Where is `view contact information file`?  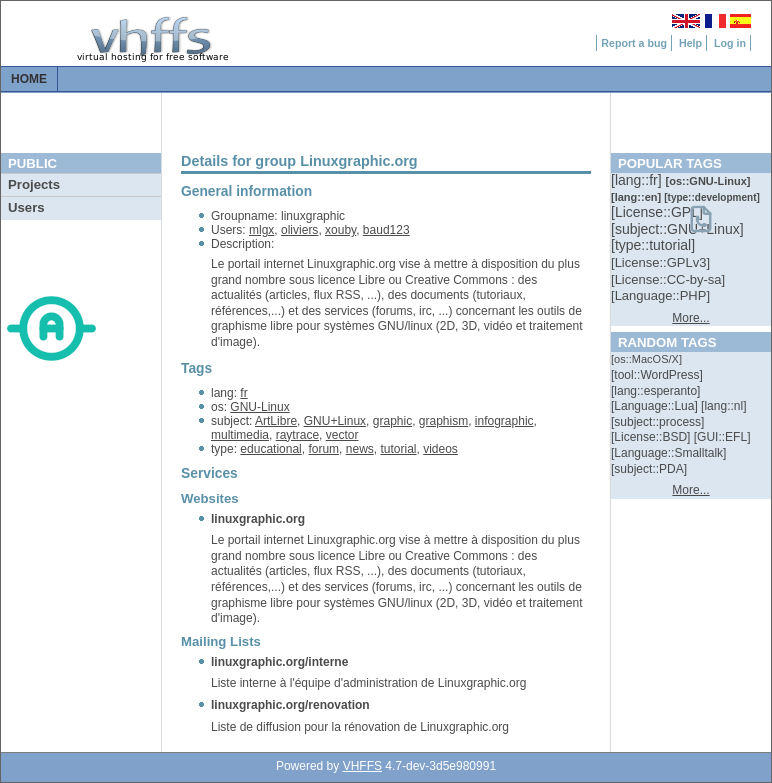
view contact information file is located at coordinates (701, 219).